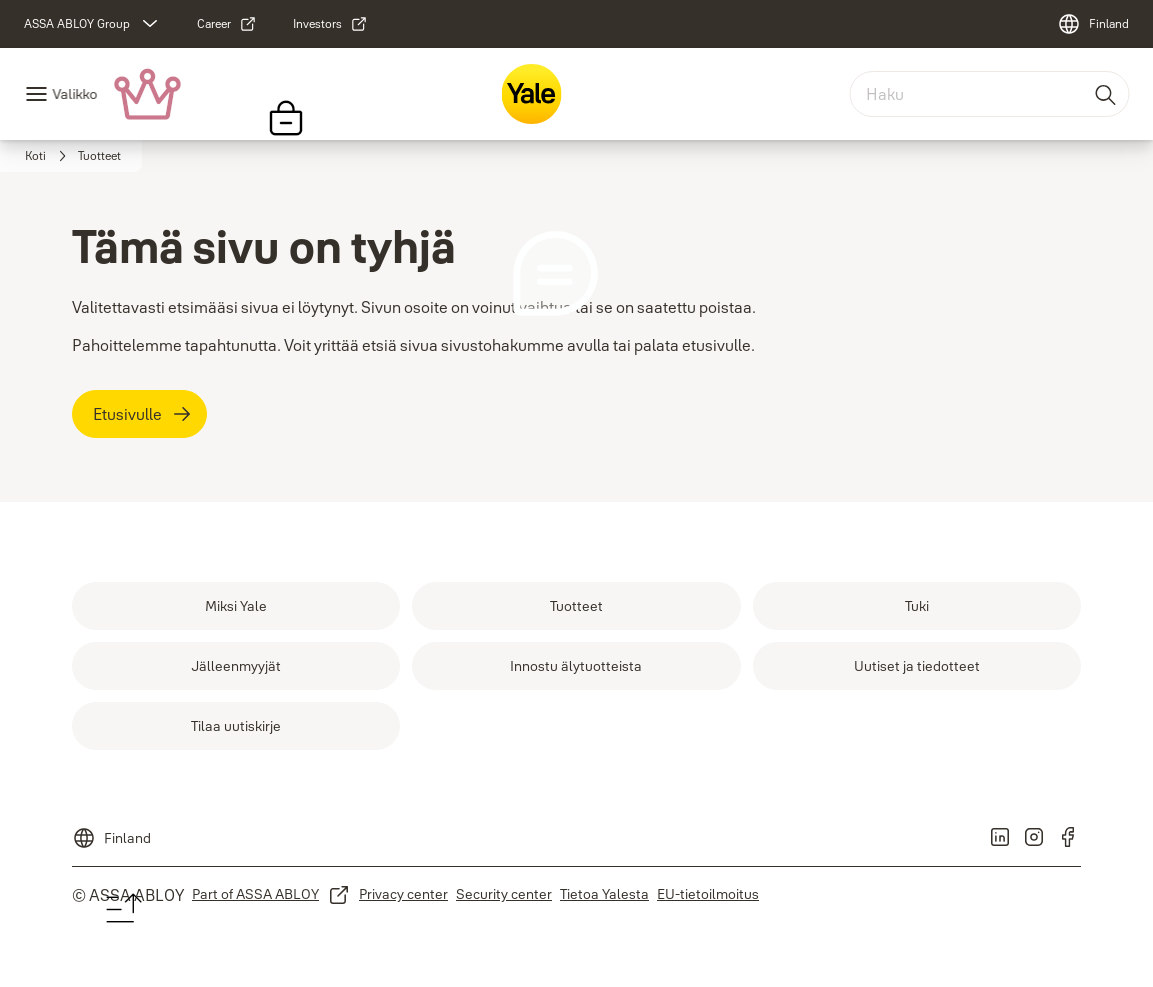 This screenshot has width=1153, height=987. What do you see at coordinates (554, 275) in the screenshot?
I see `open chat or messaging` at bounding box center [554, 275].